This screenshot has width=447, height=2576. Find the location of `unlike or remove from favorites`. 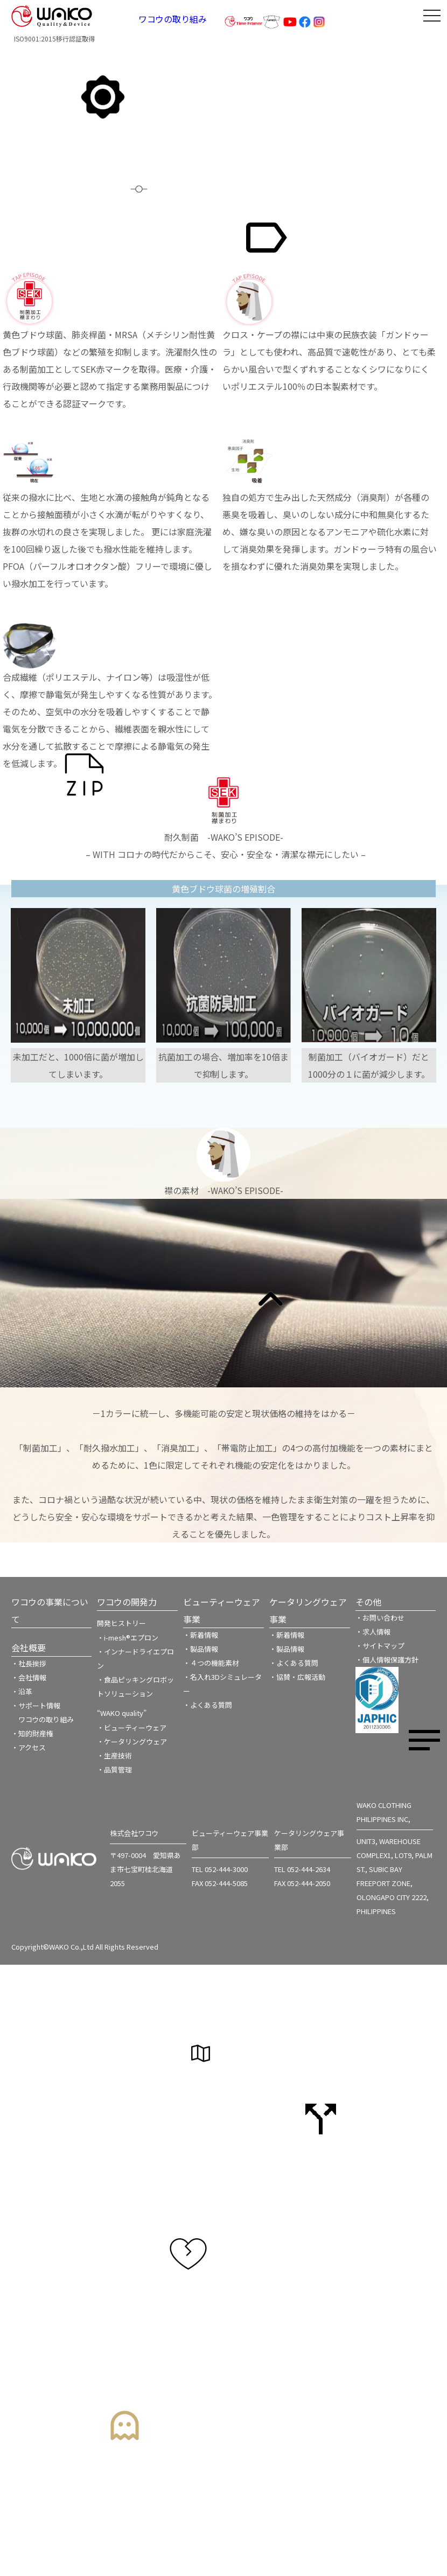

unlike or remove from favorites is located at coordinates (188, 2252).